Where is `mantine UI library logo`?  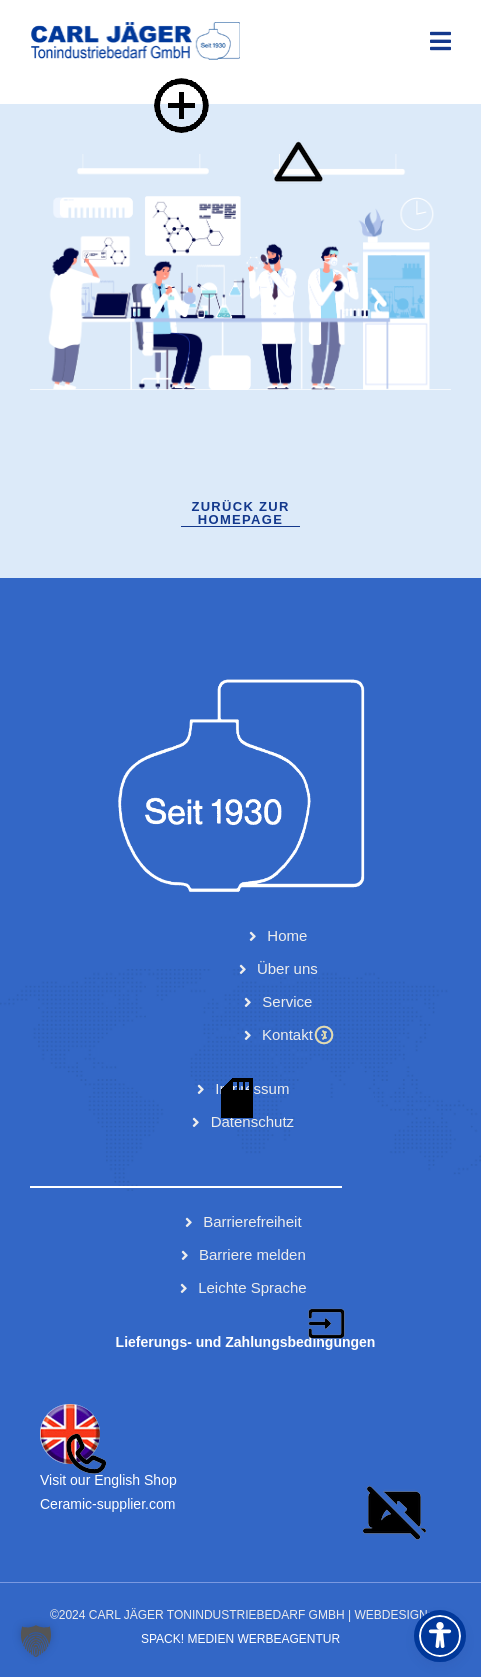
mantine UI library logo is located at coordinates (324, 1035).